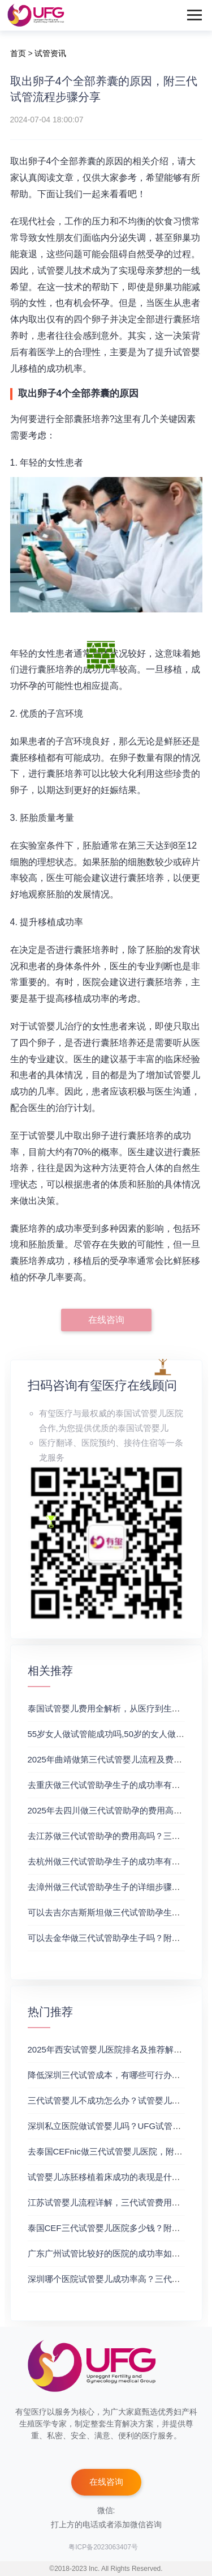  What do you see at coordinates (101, 654) in the screenshot?
I see `build or place a stone wall in-game` at bounding box center [101, 654].